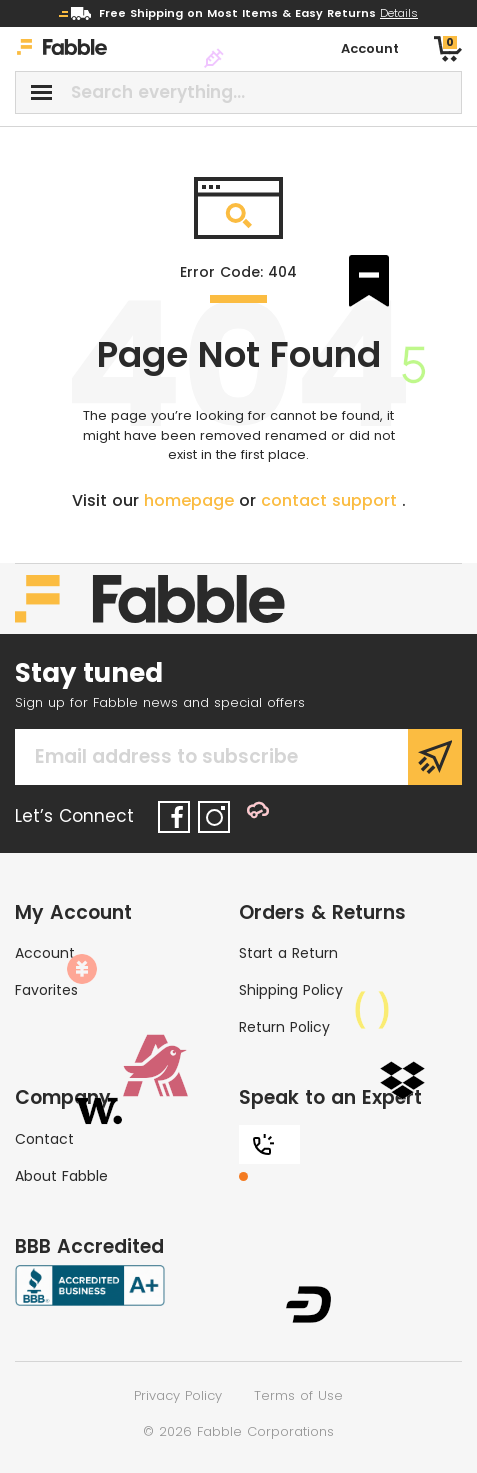 The image size is (477, 1473). Describe the element at coordinates (82, 969) in the screenshot. I see `view balance in chinese yuan` at that location.